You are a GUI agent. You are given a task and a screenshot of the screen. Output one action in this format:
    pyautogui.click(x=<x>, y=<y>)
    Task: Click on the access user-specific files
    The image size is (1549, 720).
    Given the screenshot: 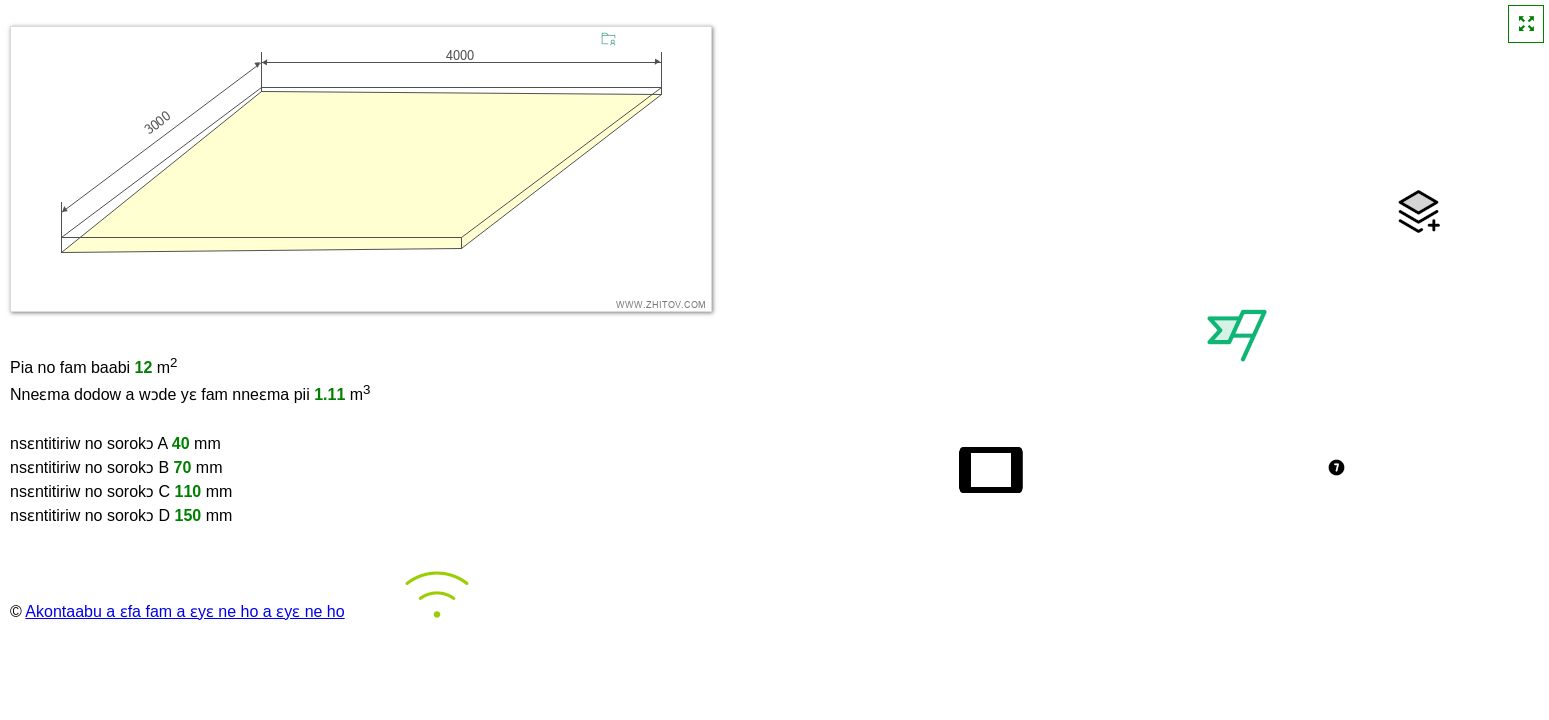 What is the action you would take?
    pyautogui.click(x=608, y=38)
    